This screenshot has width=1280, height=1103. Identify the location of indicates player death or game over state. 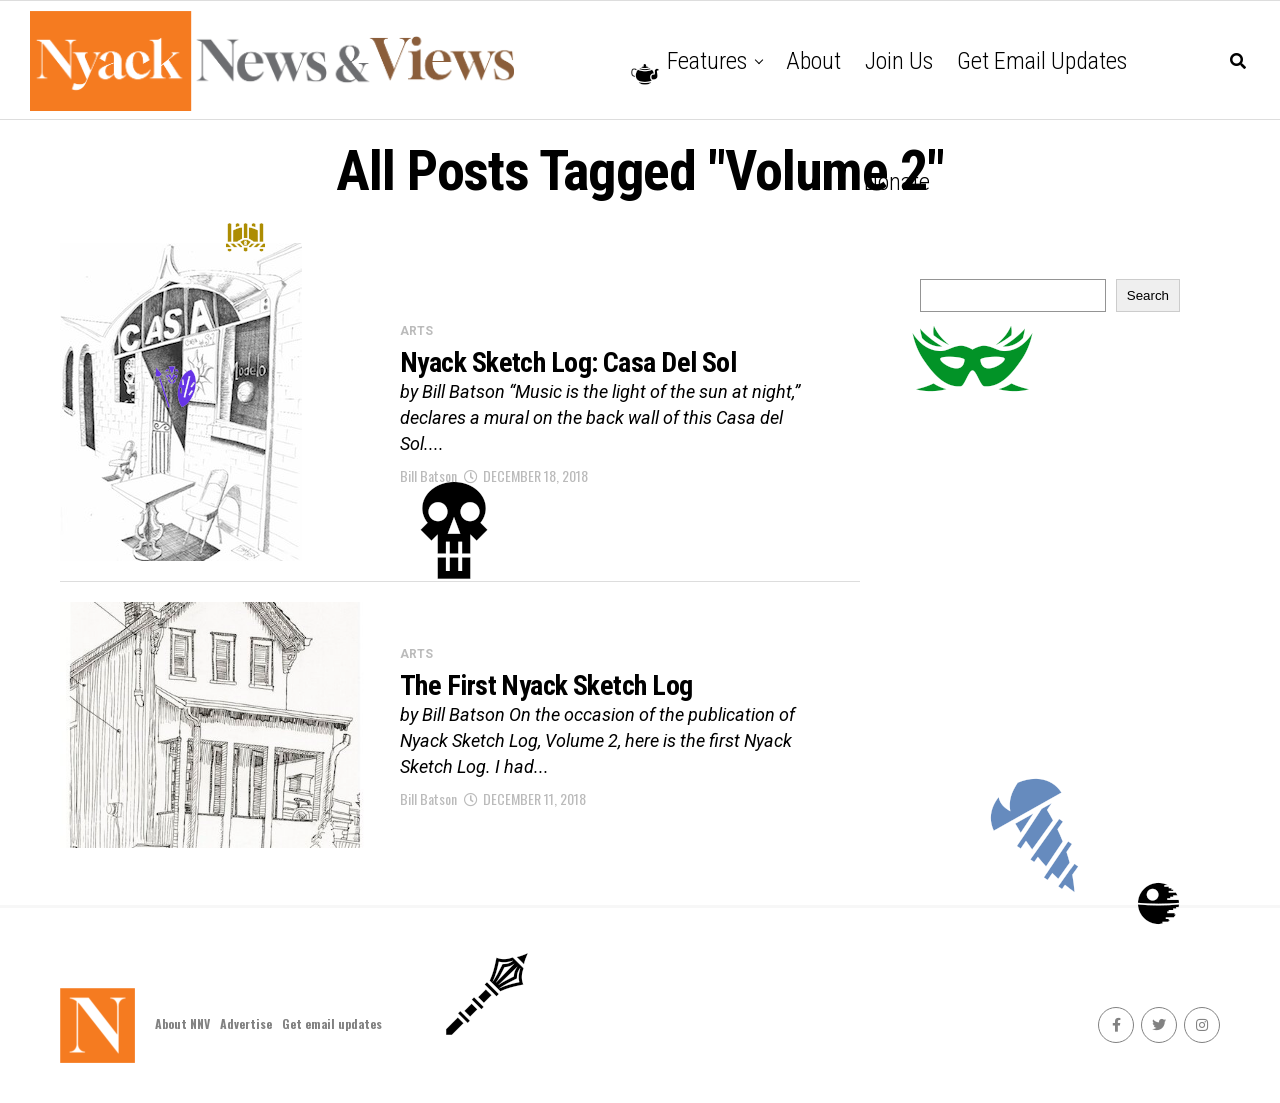
(453, 529).